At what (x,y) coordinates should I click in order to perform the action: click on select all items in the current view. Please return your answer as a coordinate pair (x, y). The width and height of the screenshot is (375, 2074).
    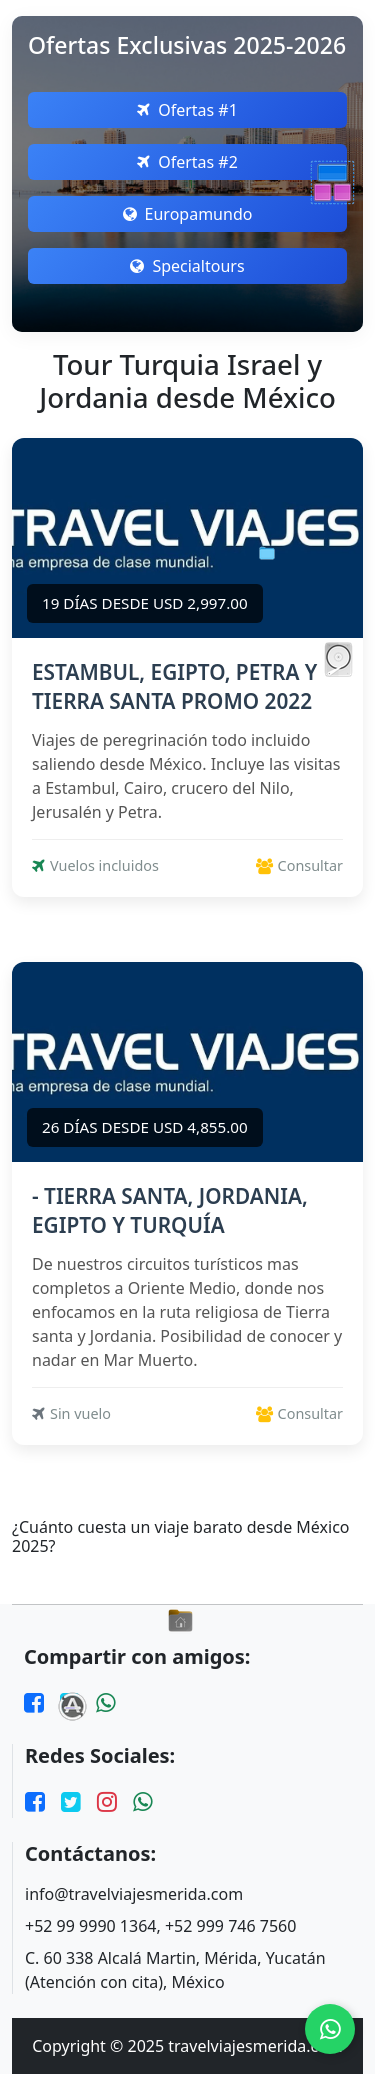
    Looking at the image, I should click on (332, 182).